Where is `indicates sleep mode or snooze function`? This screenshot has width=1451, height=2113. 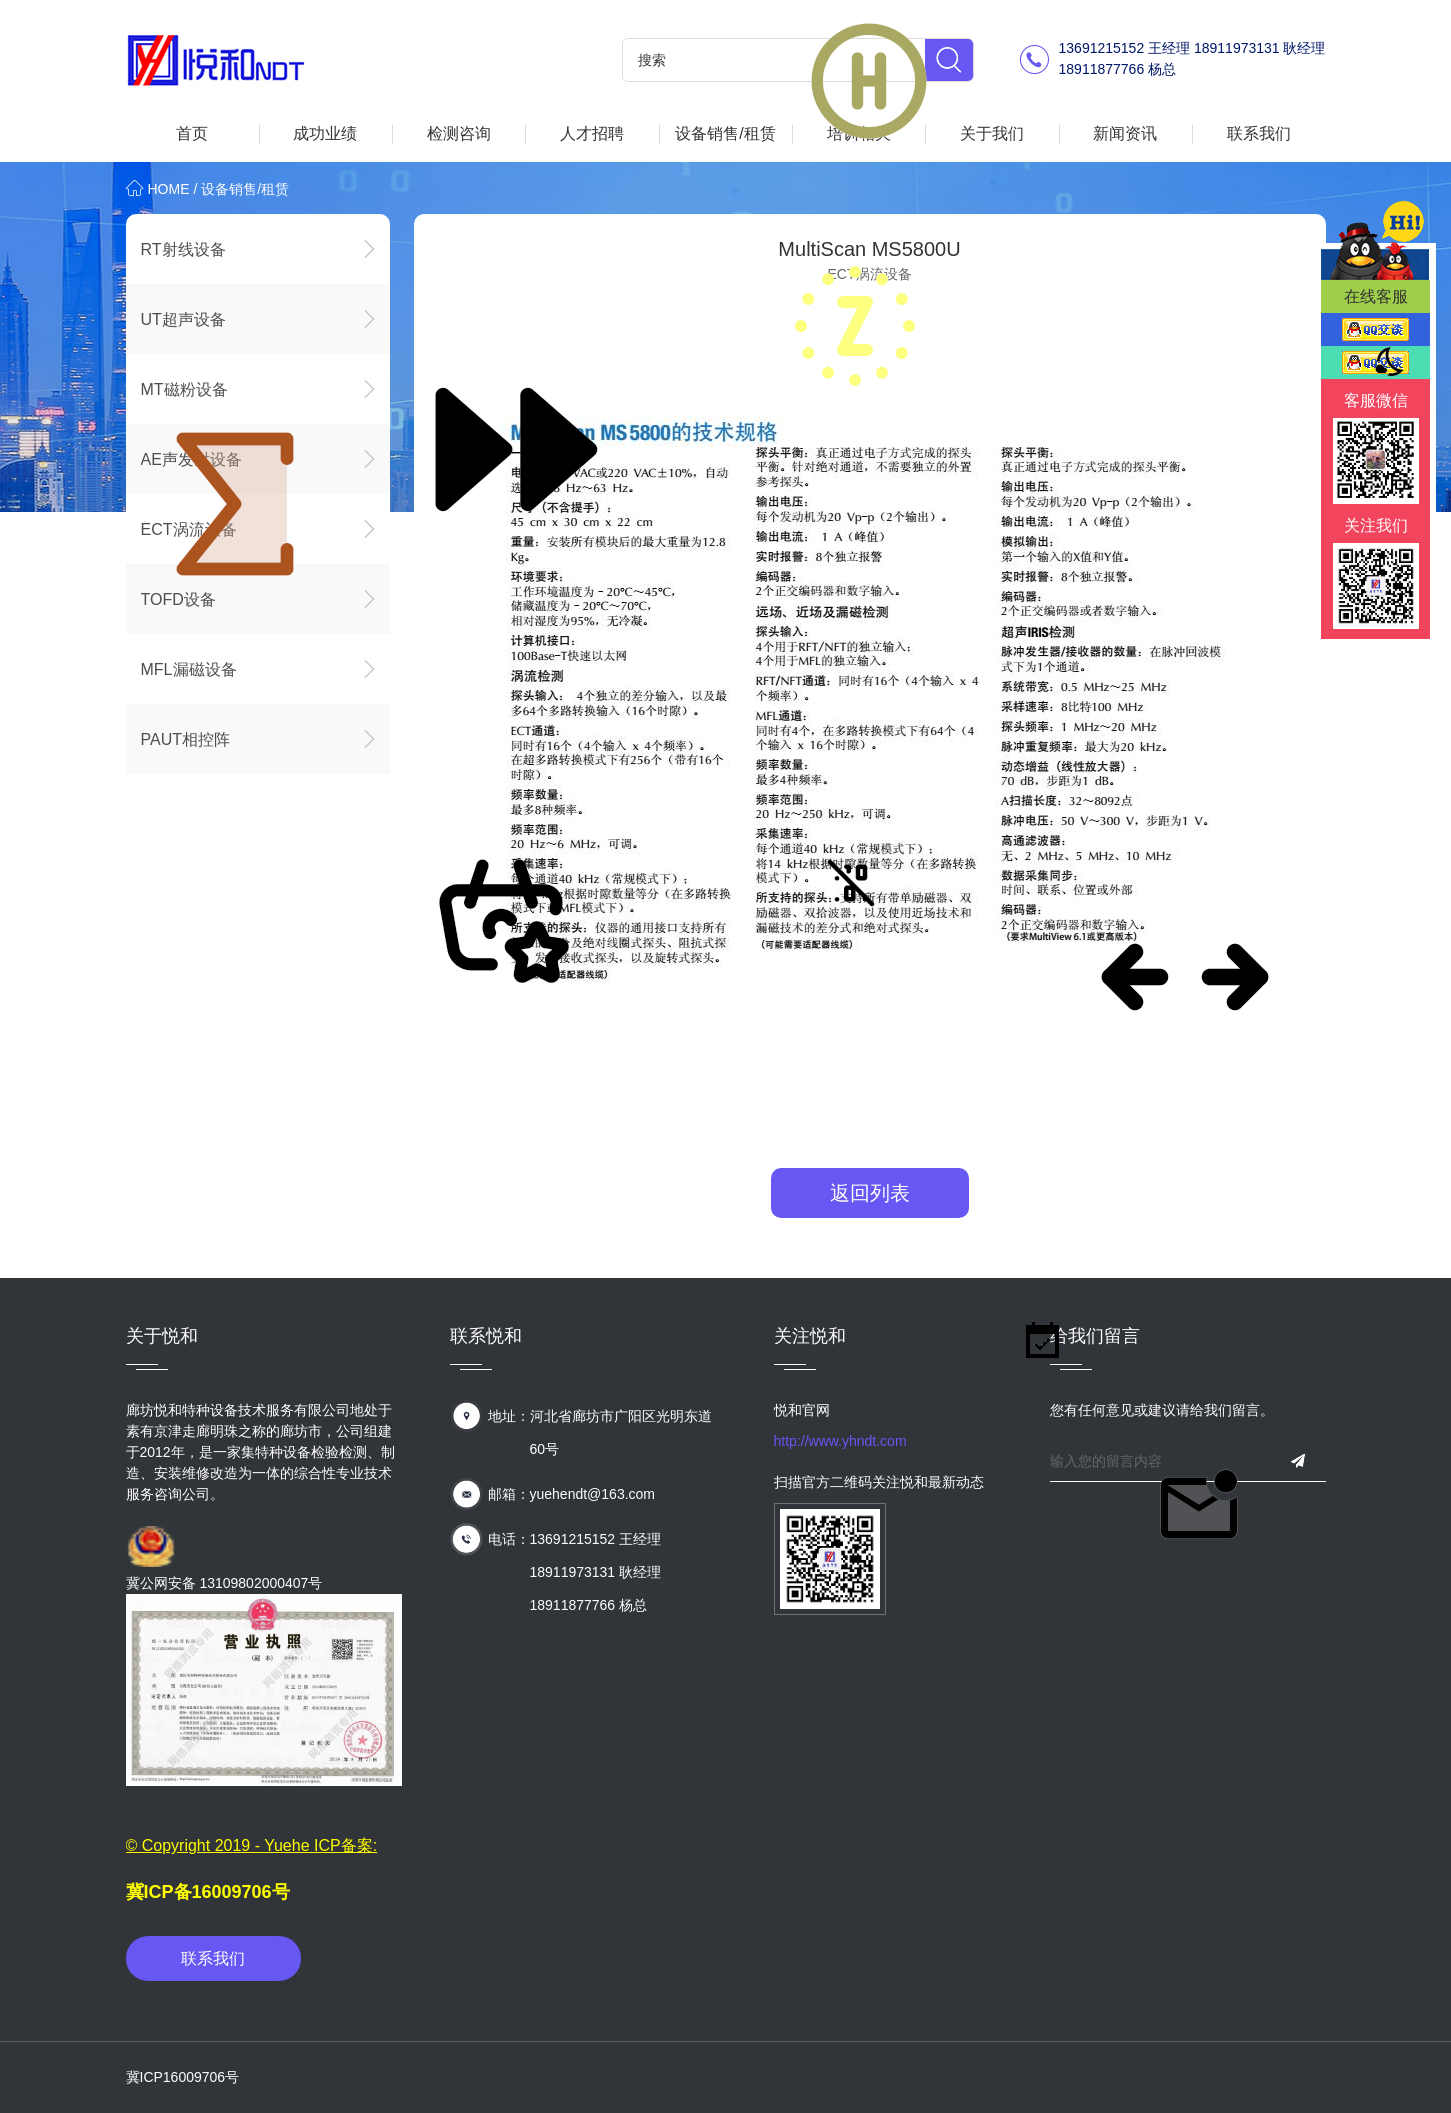
indicates sleep mode or snooze function is located at coordinates (855, 326).